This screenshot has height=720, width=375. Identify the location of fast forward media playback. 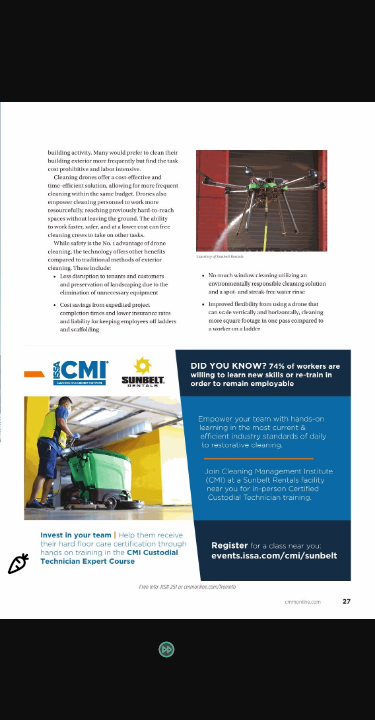
(166, 649).